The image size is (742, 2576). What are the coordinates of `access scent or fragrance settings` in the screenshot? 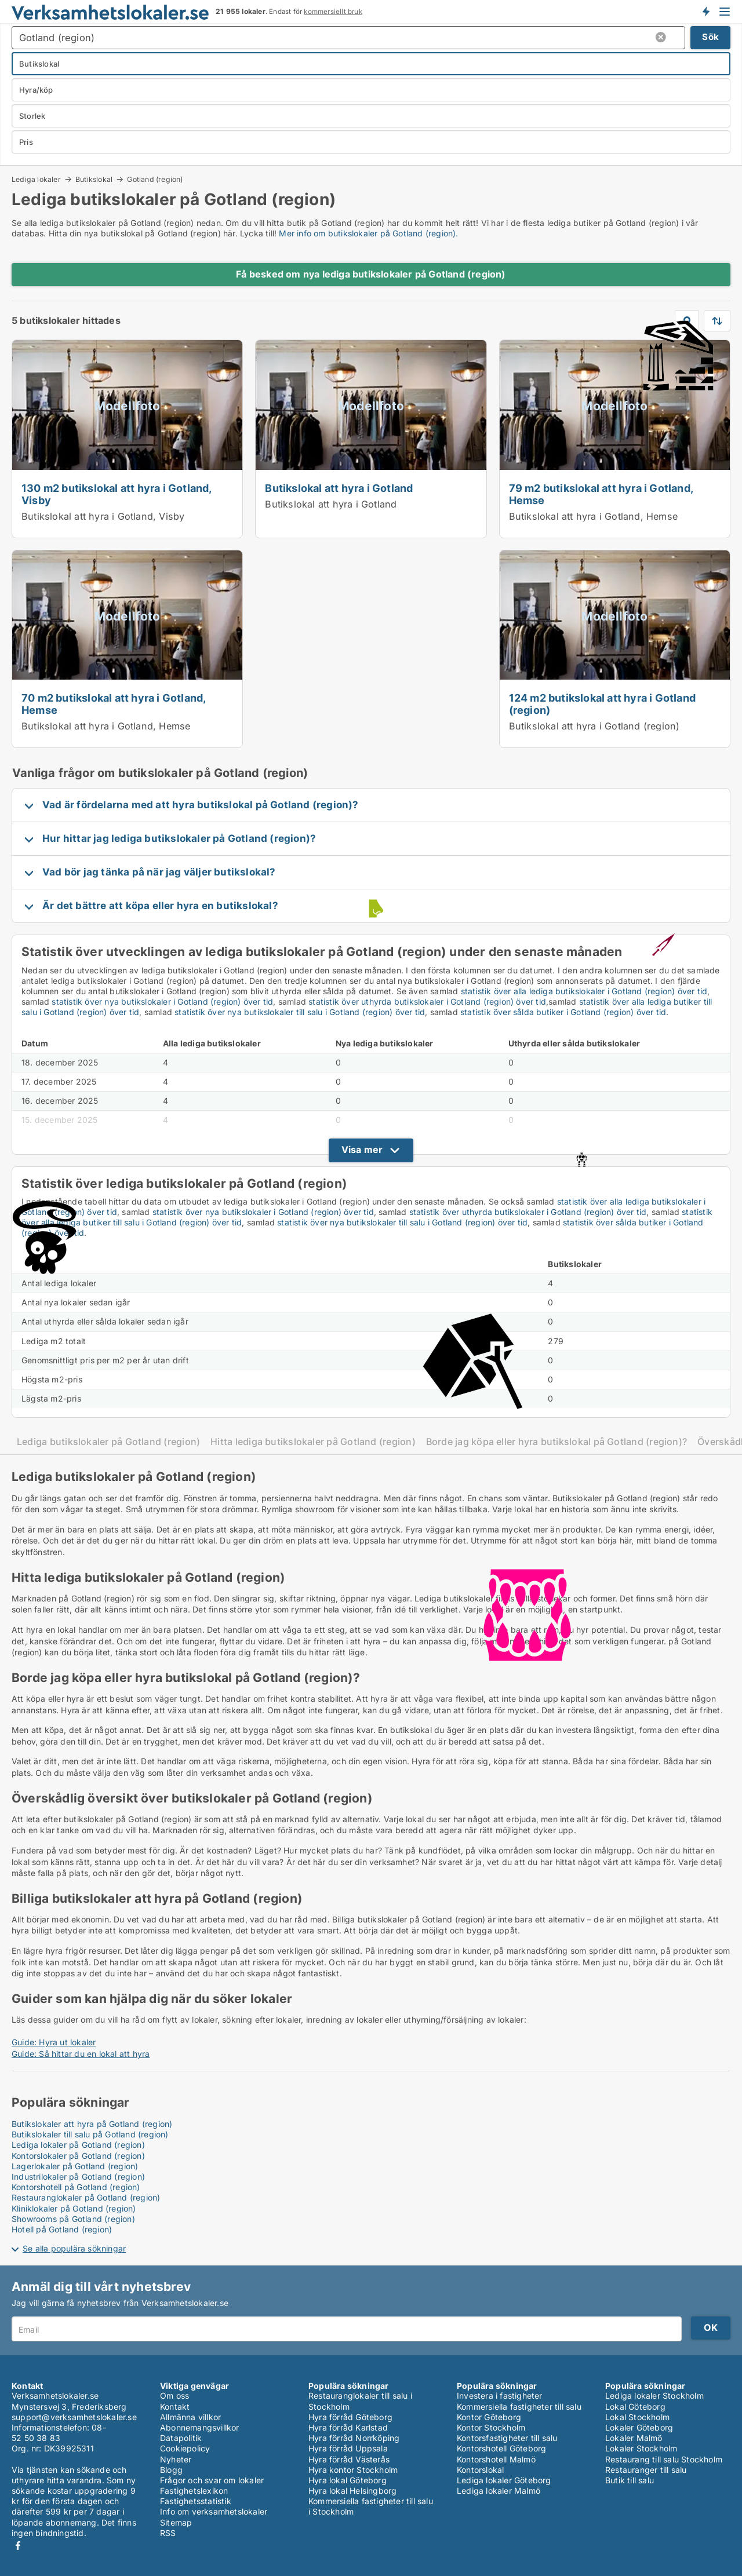 It's located at (378, 908).